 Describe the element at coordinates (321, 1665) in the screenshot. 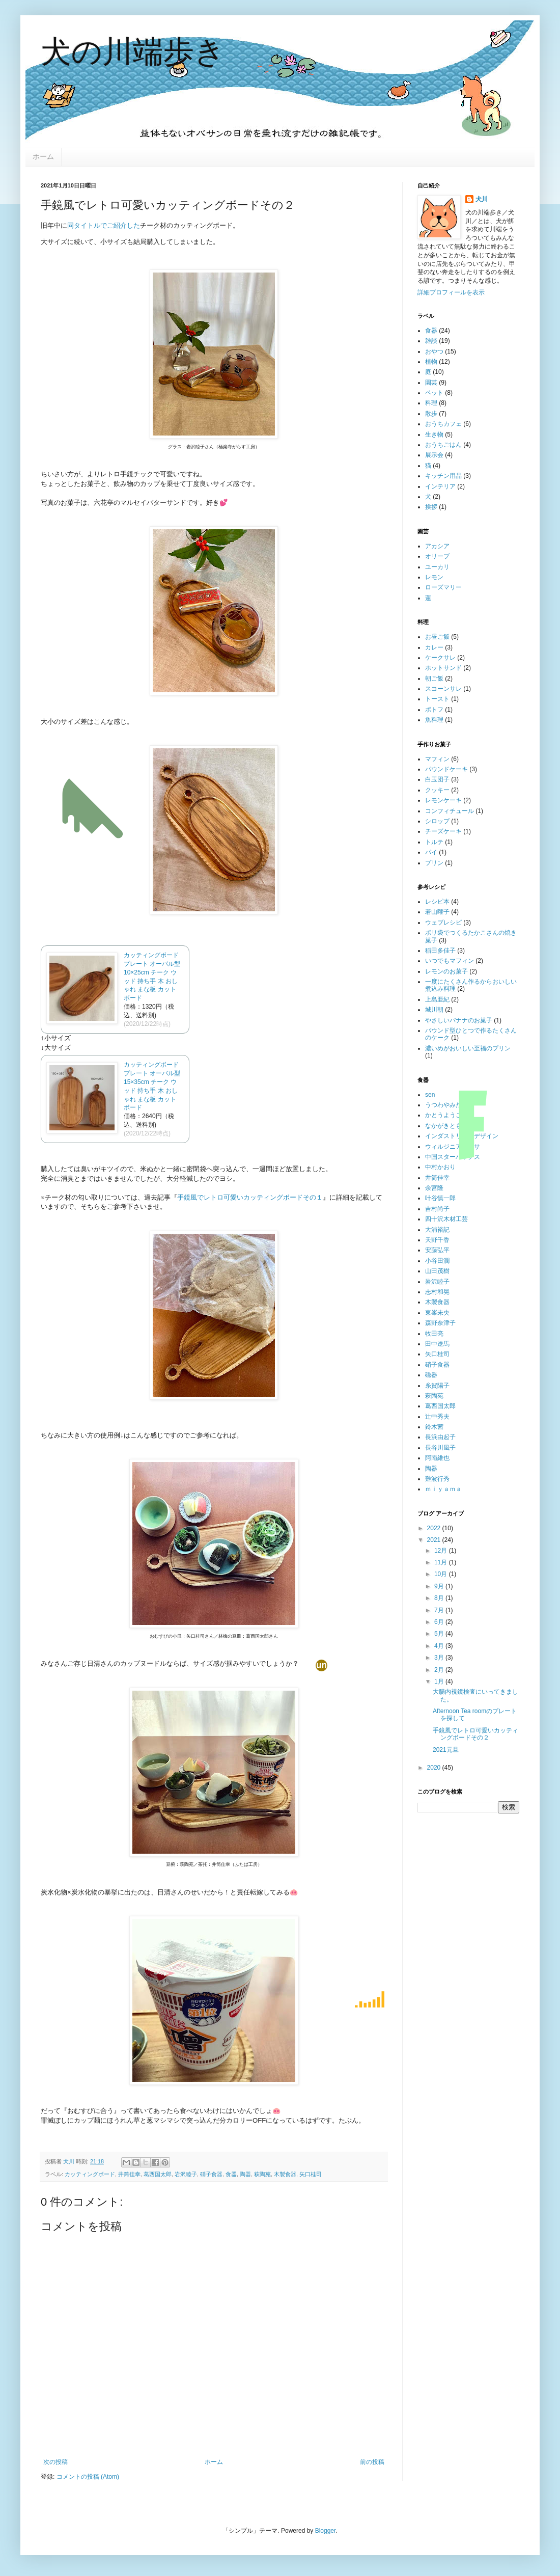

I see `unstop platform logo` at that location.